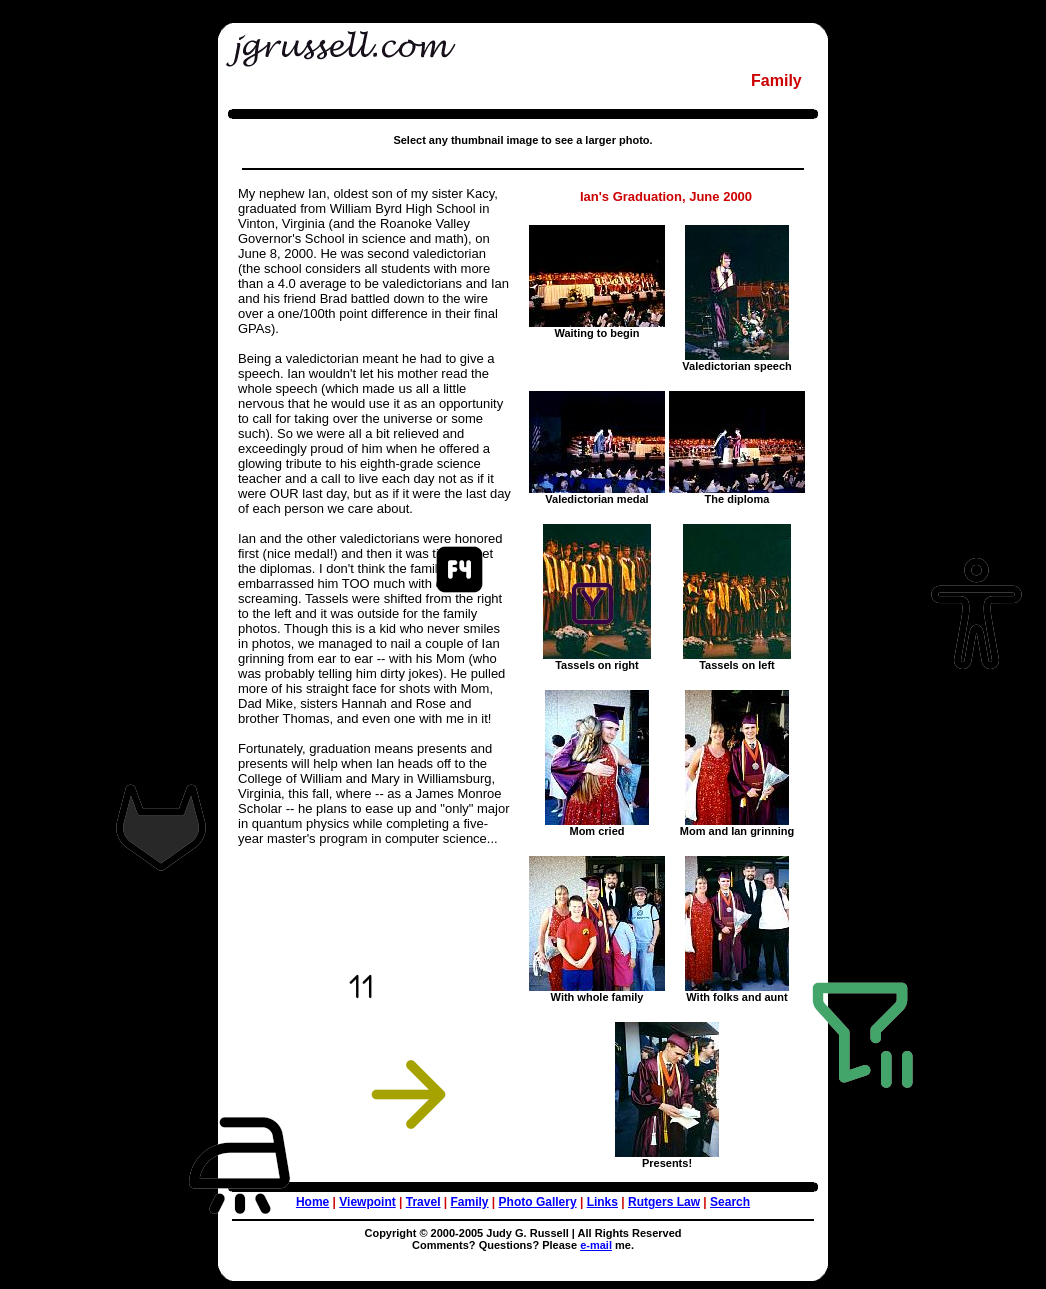  Describe the element at coordinates (161, 826) in the screenshot. I see `open gitlab repository` at that location.